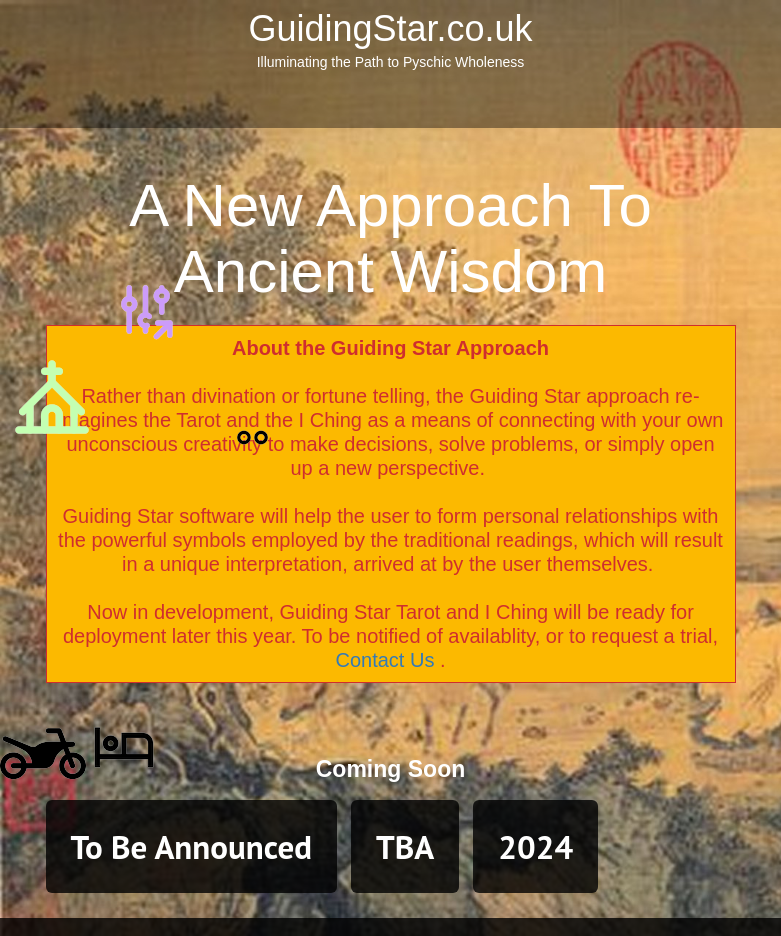 The image size is (781, 936). What do you see at coordinates (52, 397) in the screenshot?
I see `view nearby churches or places of worship` at bounding box center [52, 397].